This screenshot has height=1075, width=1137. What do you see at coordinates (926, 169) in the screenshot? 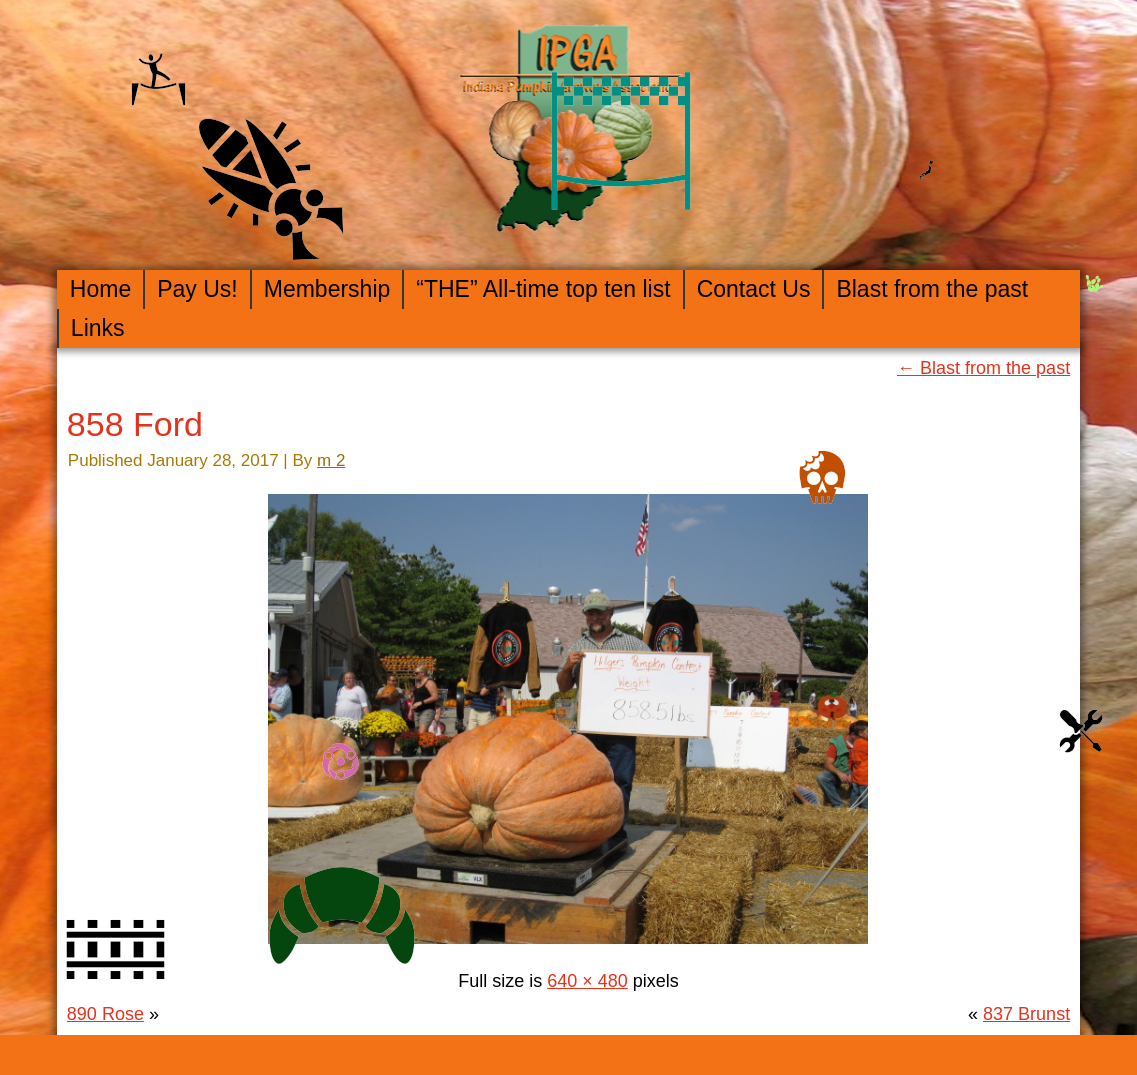
I see `select japan as your region or country` at bounding box center [926, 169].